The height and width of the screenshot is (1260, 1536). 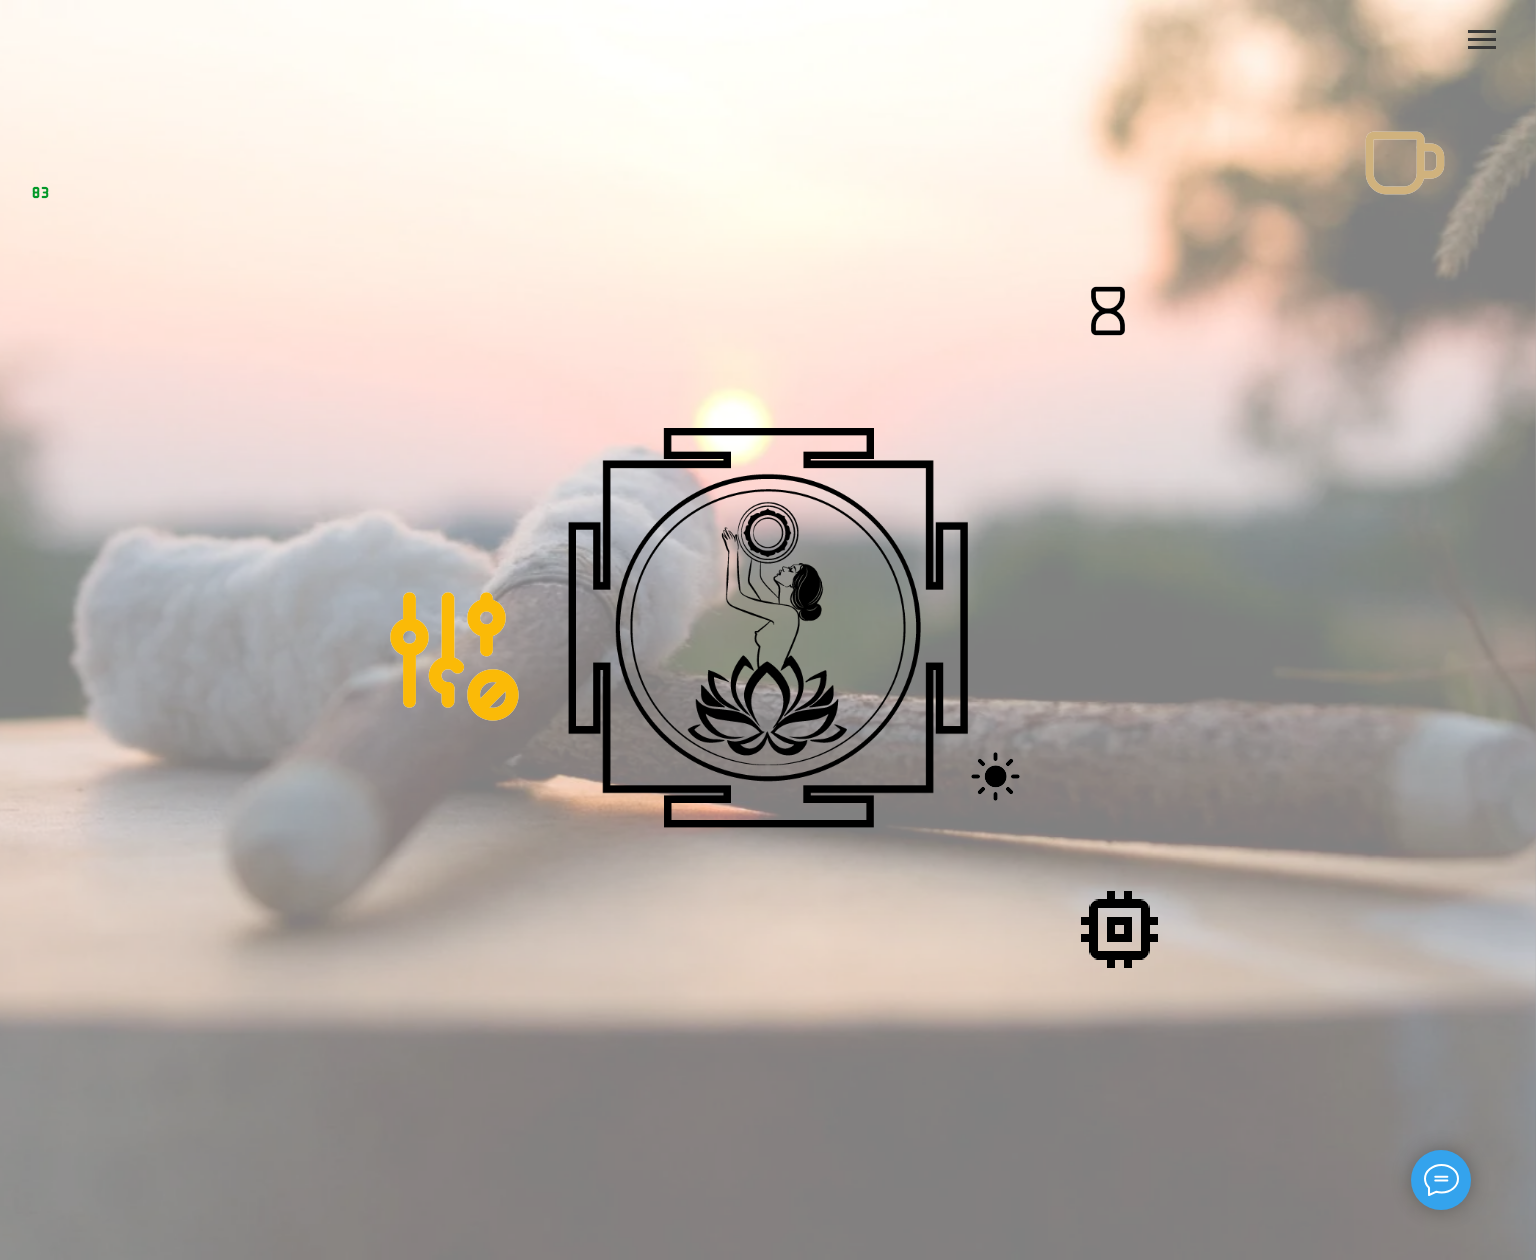 I want to click on view device memory or storage info, so click(x=1119, y=929).